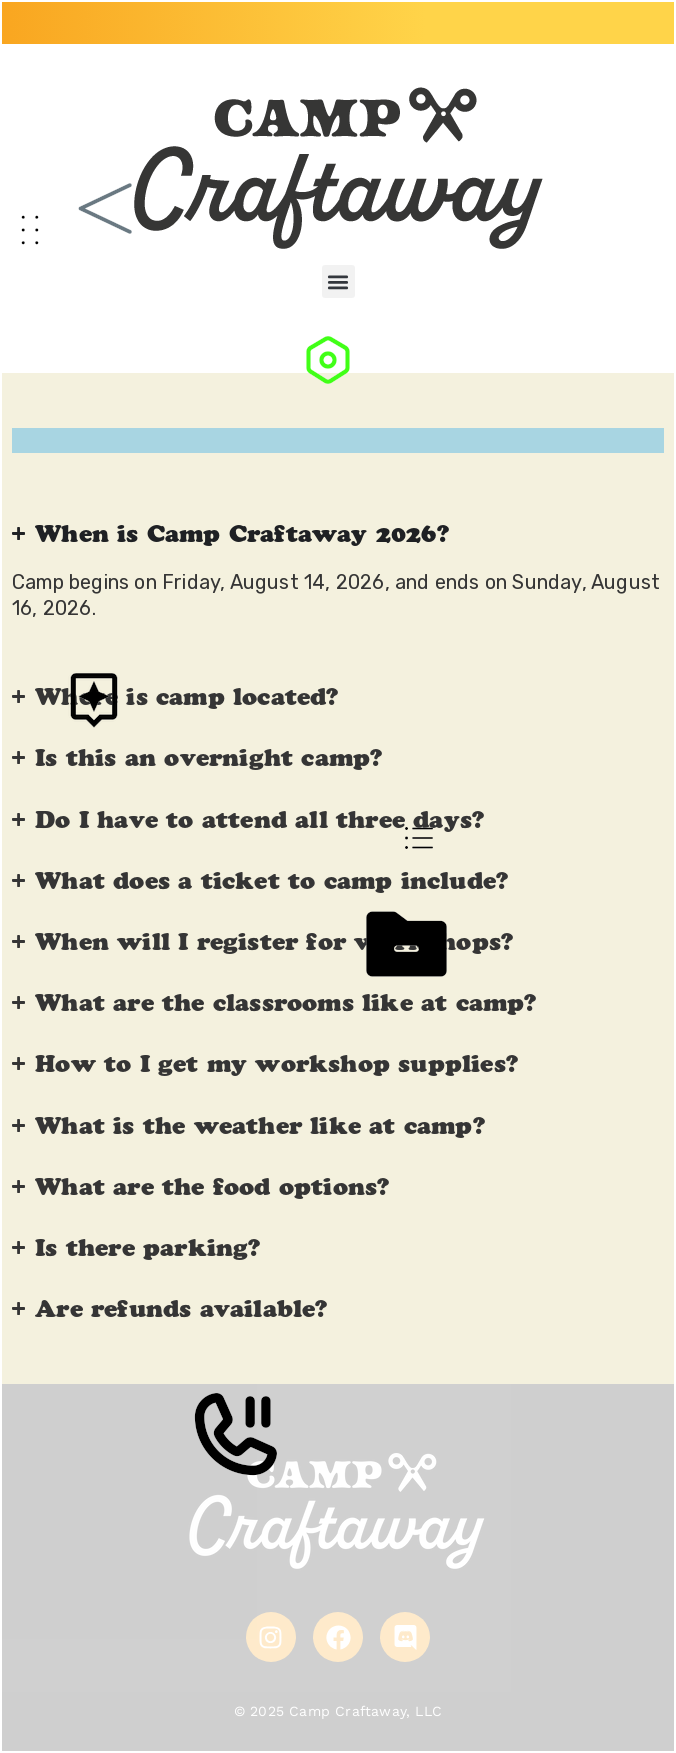 The height and width of the screenshot is (1753, 676). What do you see at coordinates (237, 1432) in the screenshot?
I see `put current call on hold` at bounding box center [237, 1432].